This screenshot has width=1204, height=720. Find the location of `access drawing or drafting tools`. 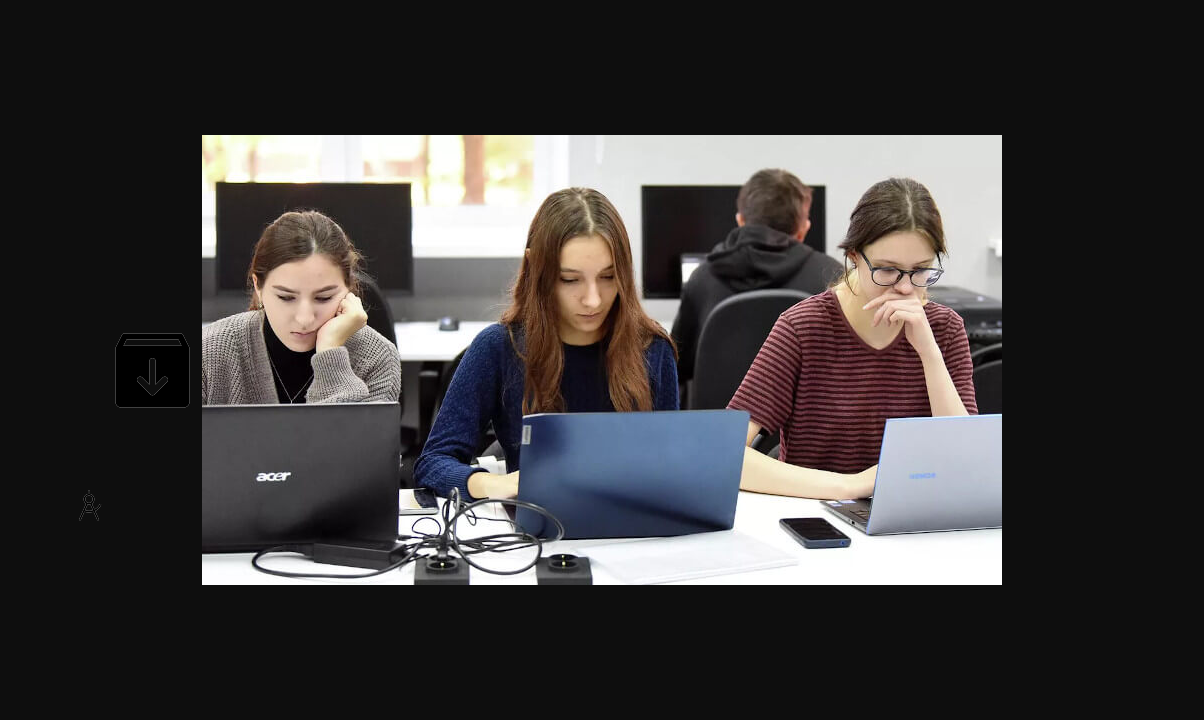

access drawing or drafting tools is located at coordinates (89, 506).